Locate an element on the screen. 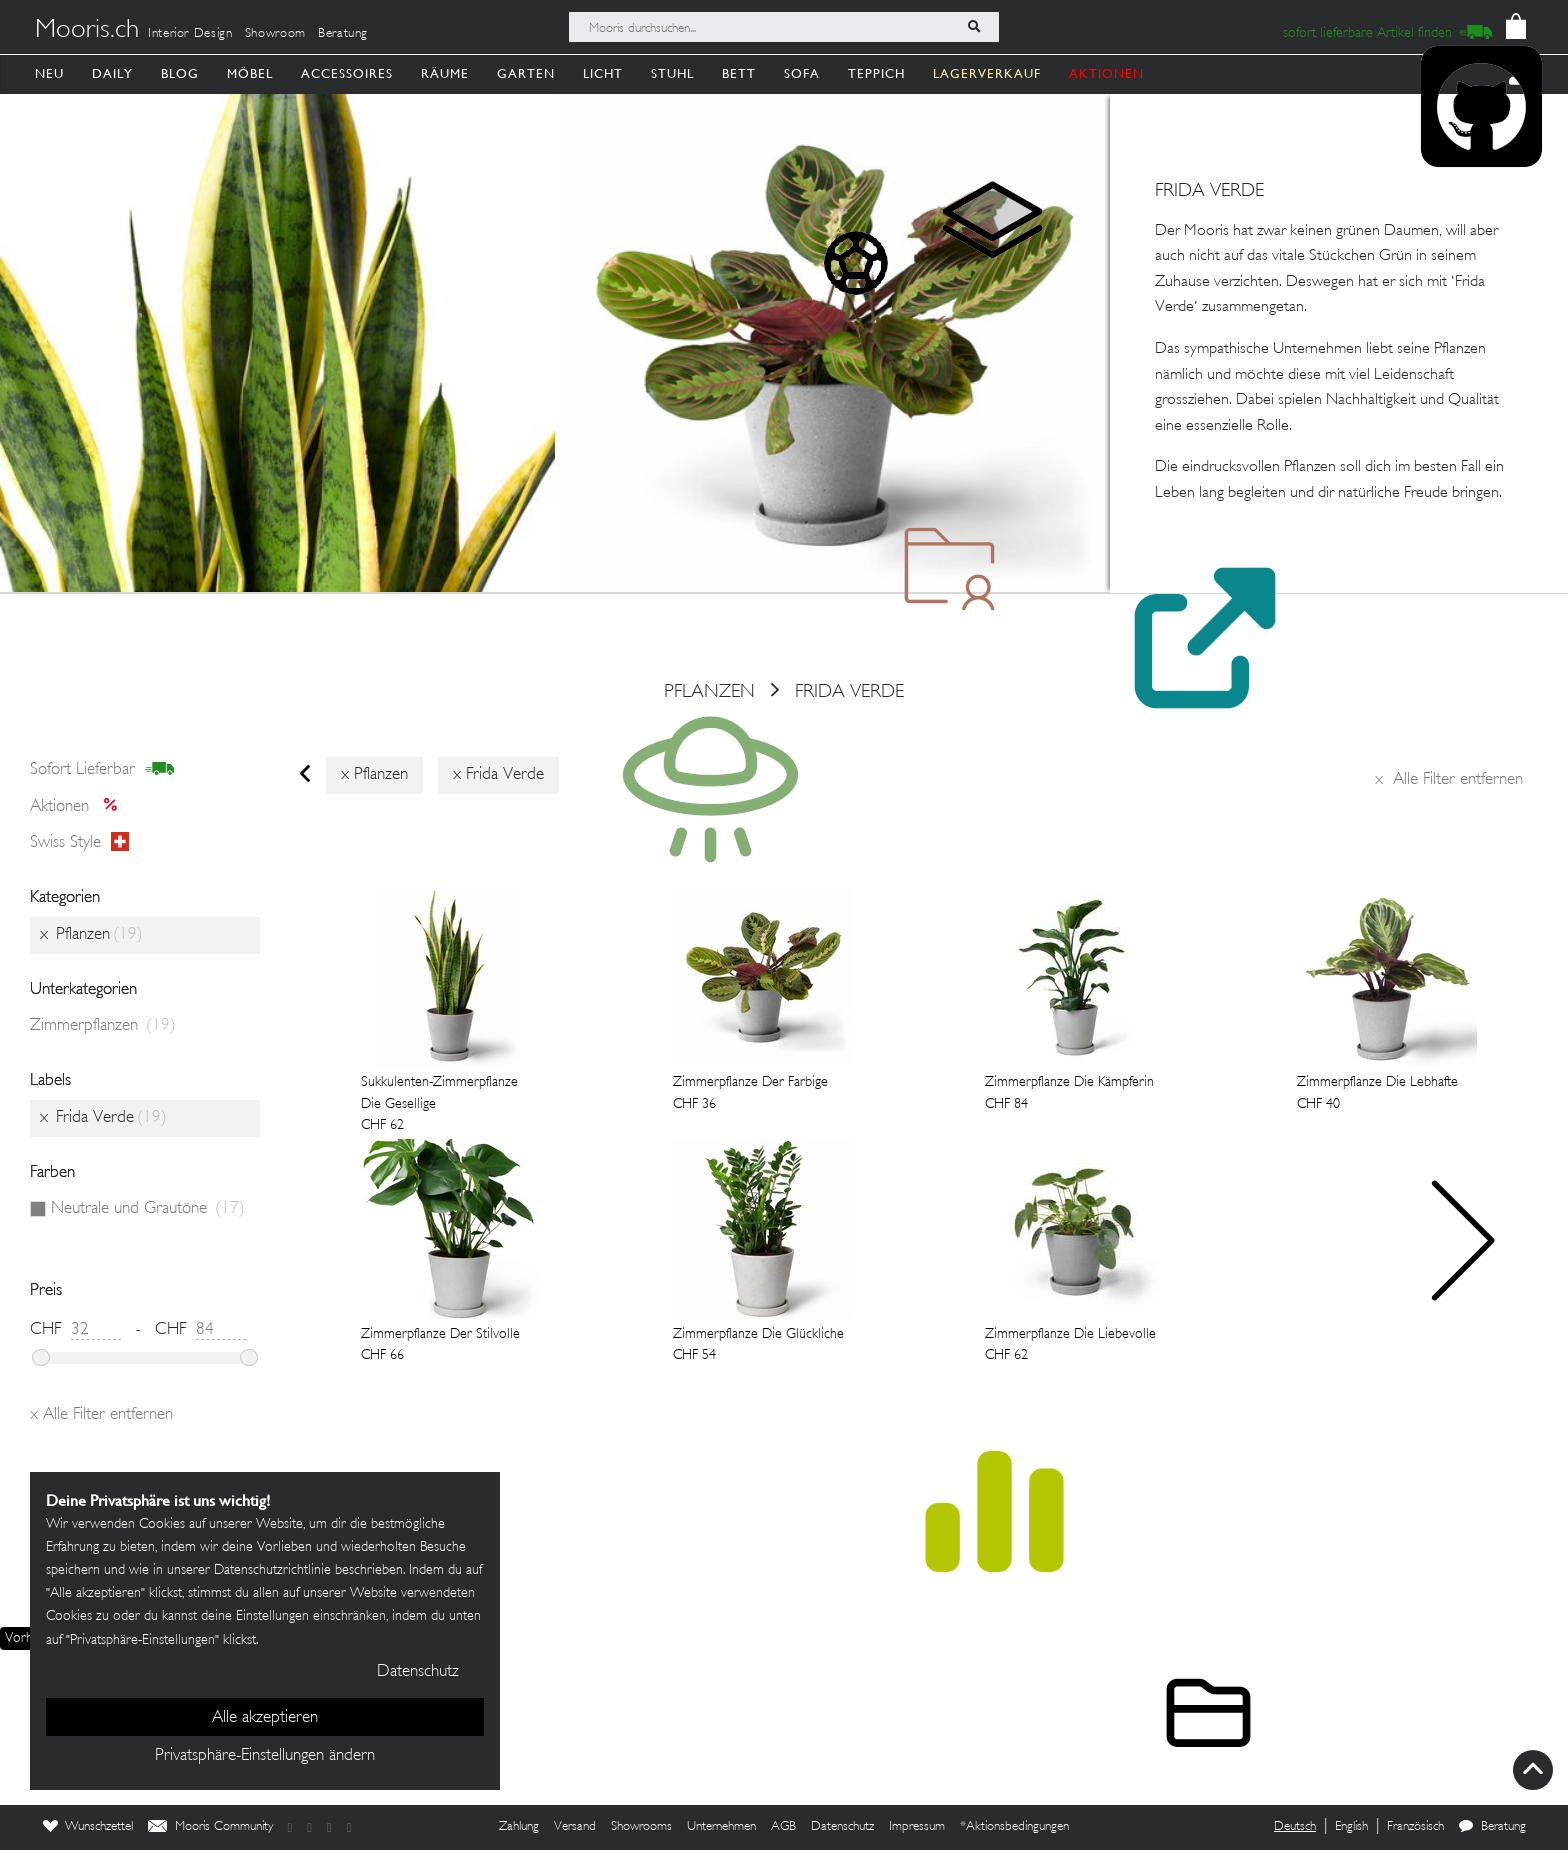 The height and width of the screenshot is (1850, 1568). access sci-fi or space-themed content is located at coordinates (710, 786).